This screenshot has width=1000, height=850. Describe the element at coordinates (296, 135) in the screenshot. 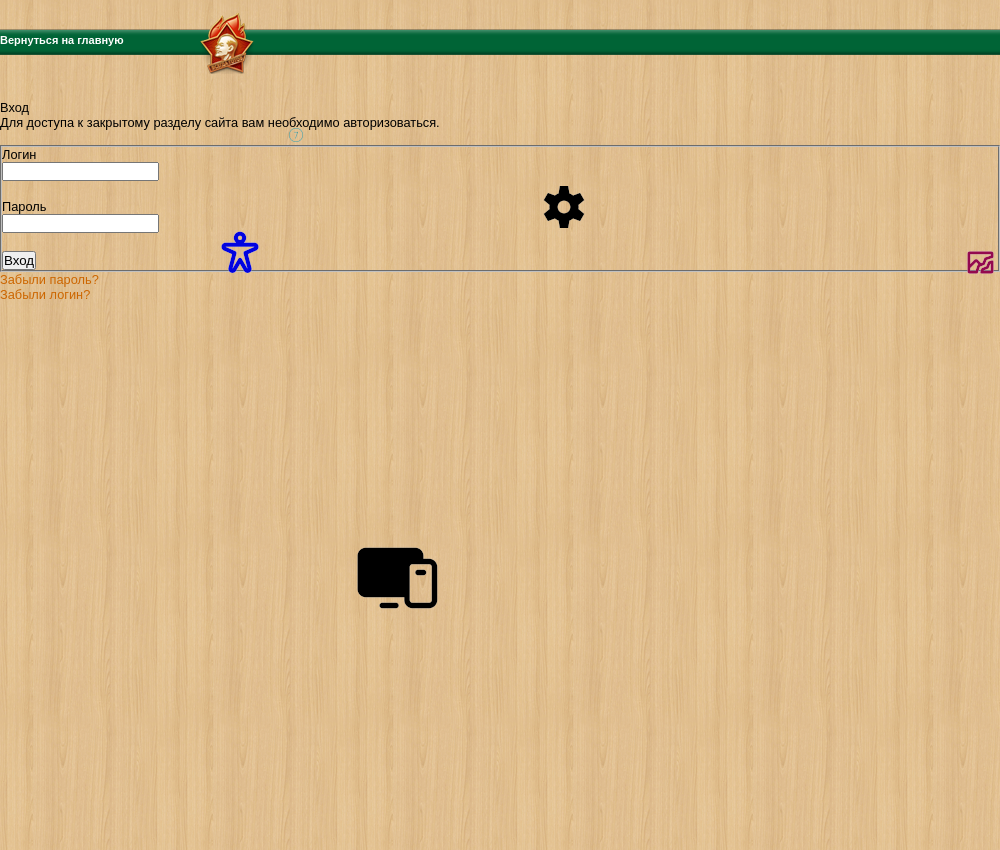

I see `indicates step 7 in a multi-step process` at that location.